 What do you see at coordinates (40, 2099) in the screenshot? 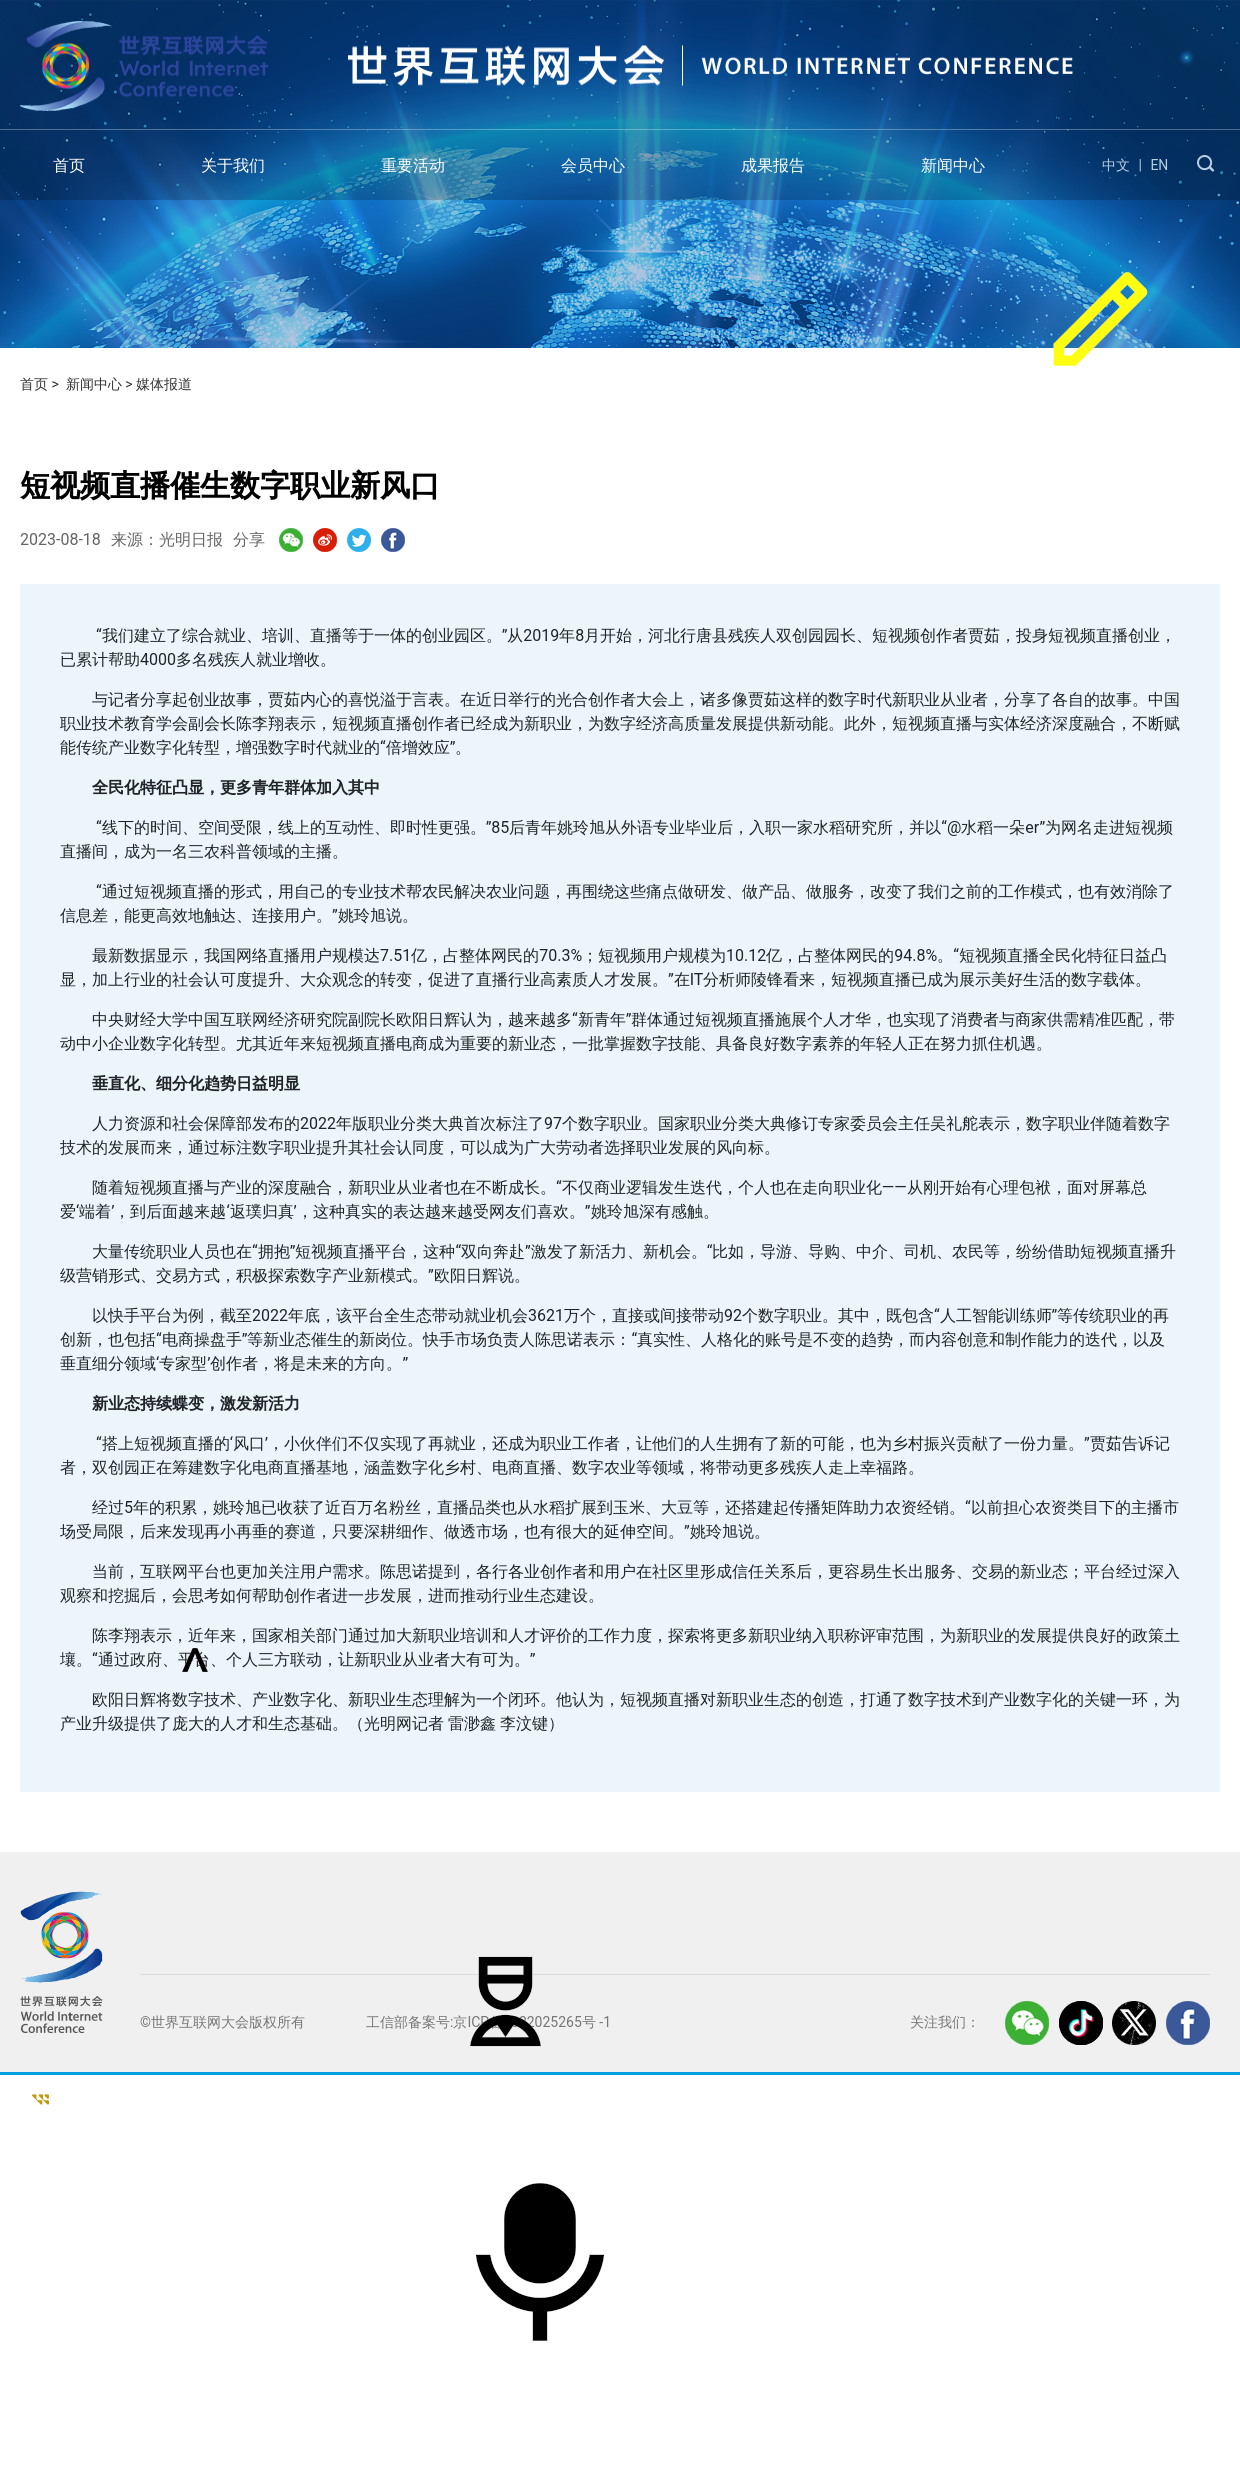
I see `western digital brand logo` at bounding box center [40, 2099].